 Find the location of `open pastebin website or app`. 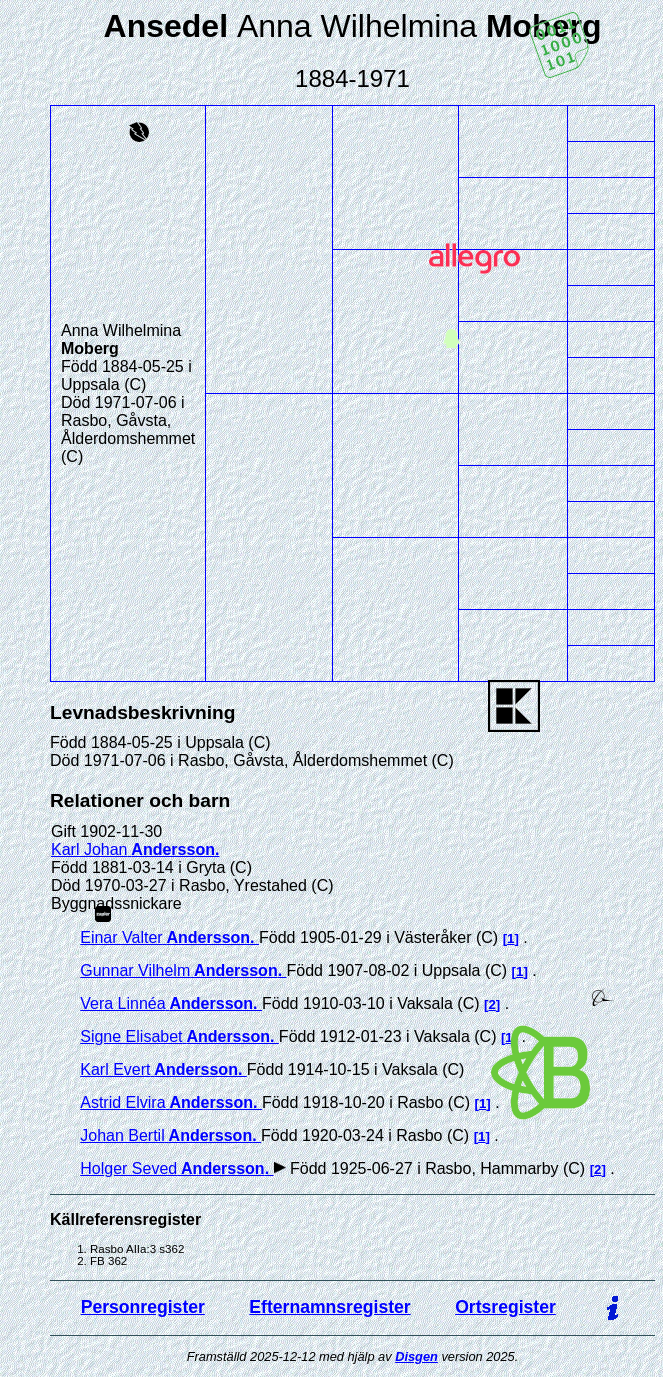

open pastebin website or app is located at coordinates (559, 45).